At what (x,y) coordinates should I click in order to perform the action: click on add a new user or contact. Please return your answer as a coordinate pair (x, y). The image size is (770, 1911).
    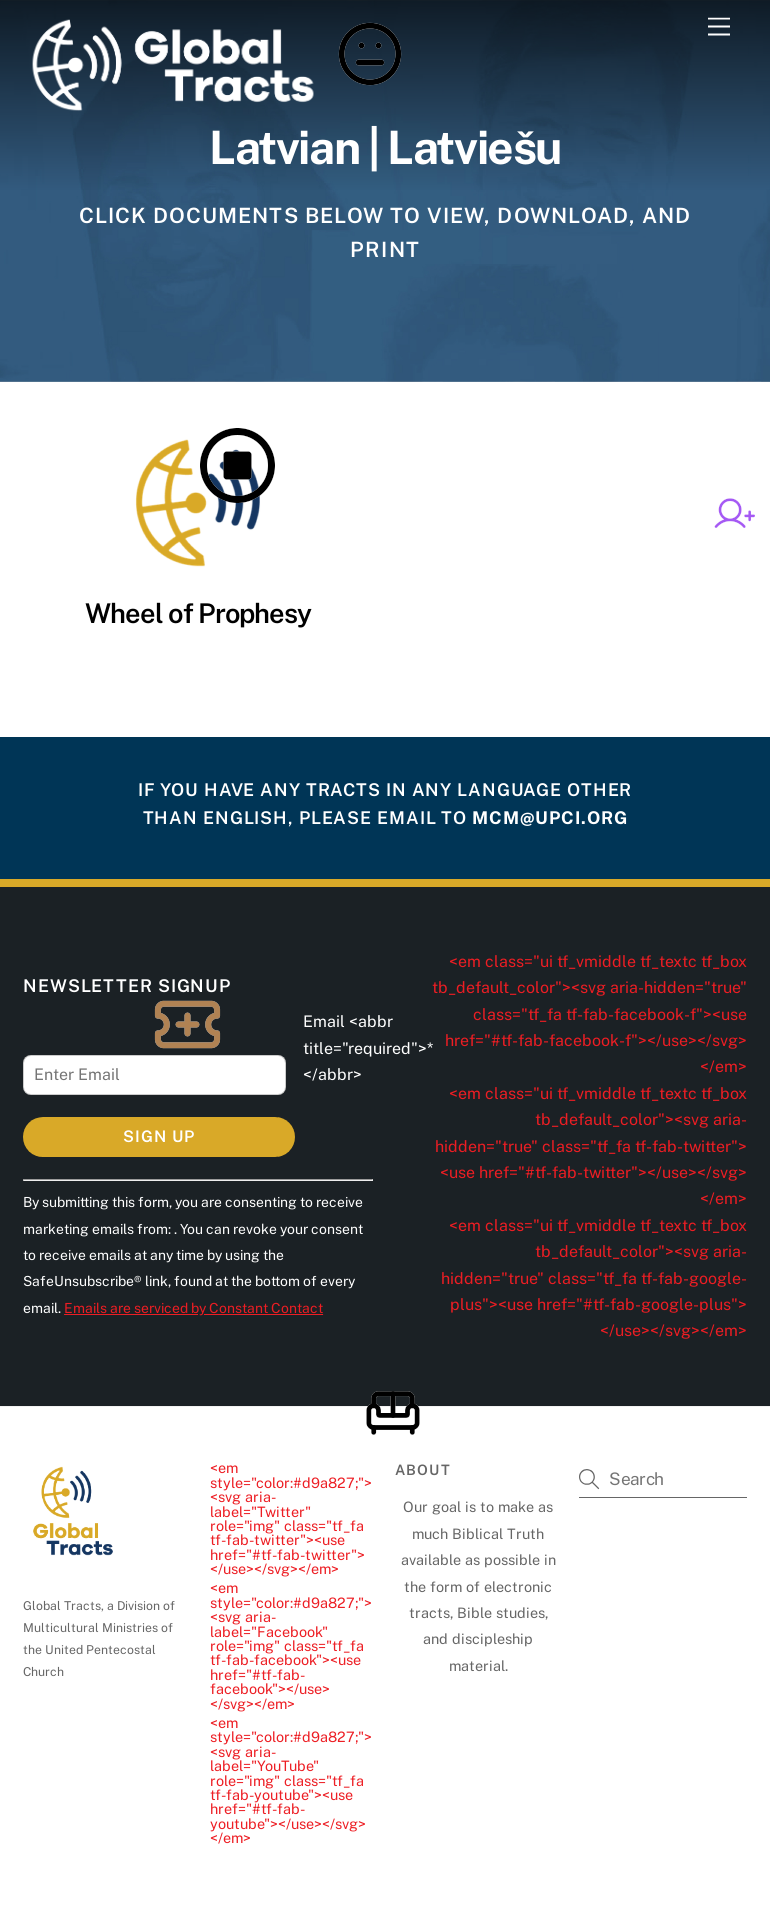
    Looking at the image, I should click on (733, 514).